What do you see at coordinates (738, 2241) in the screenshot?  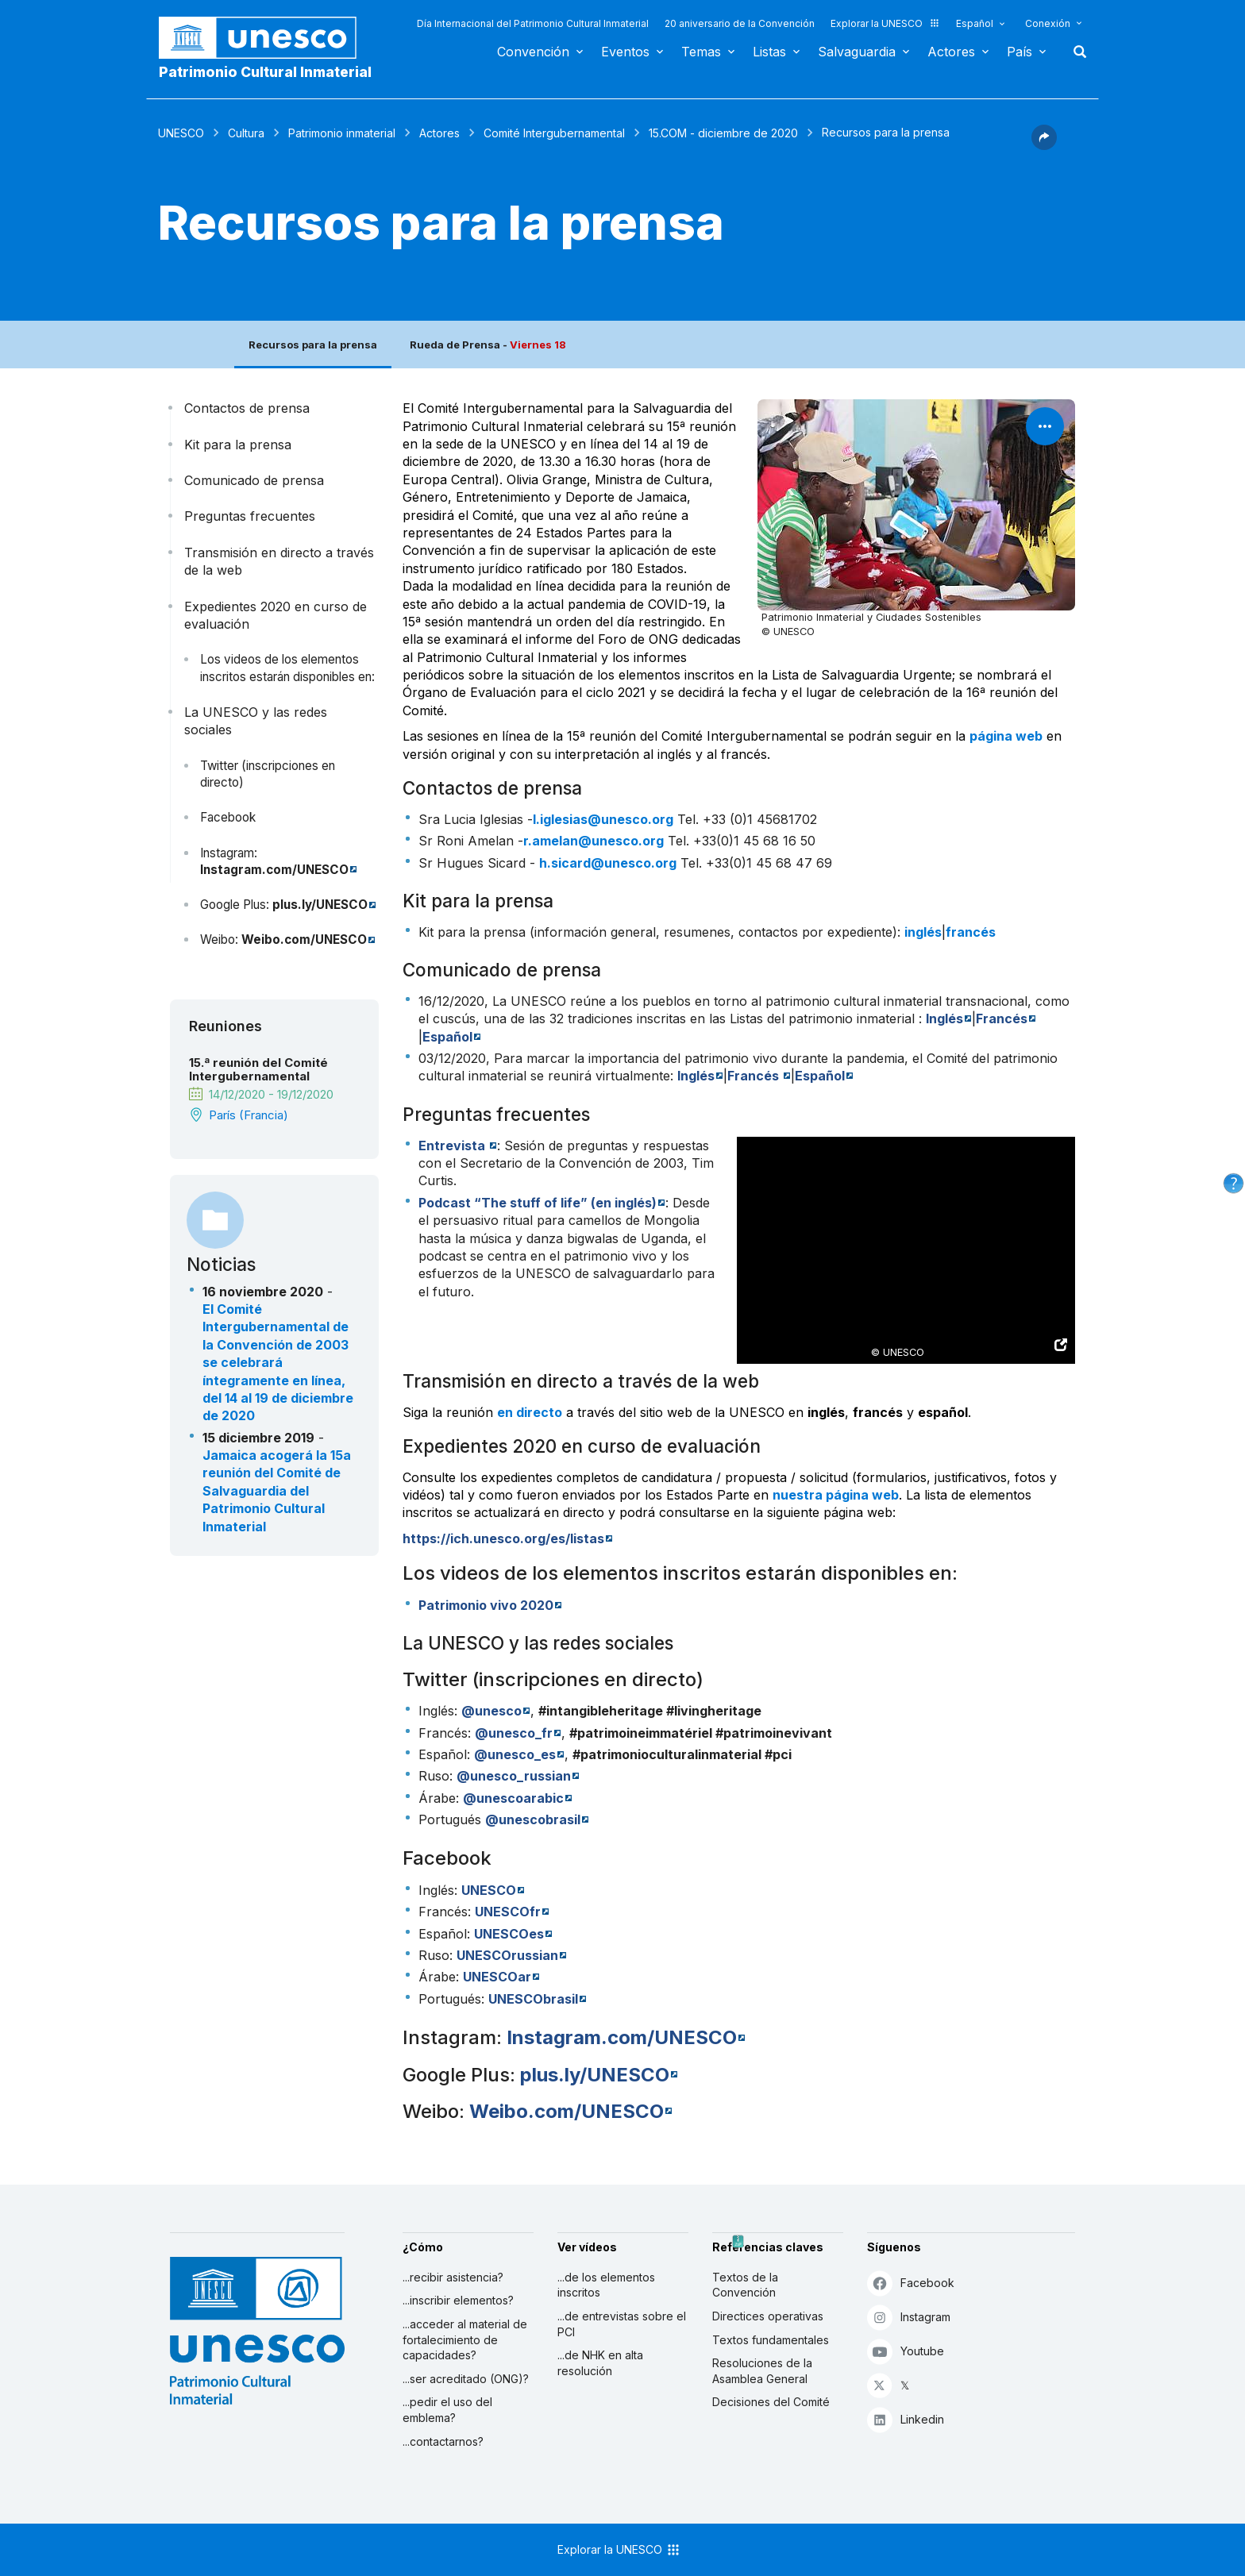 I see `compressed zip archive file` at bounding box center [738, 2241].